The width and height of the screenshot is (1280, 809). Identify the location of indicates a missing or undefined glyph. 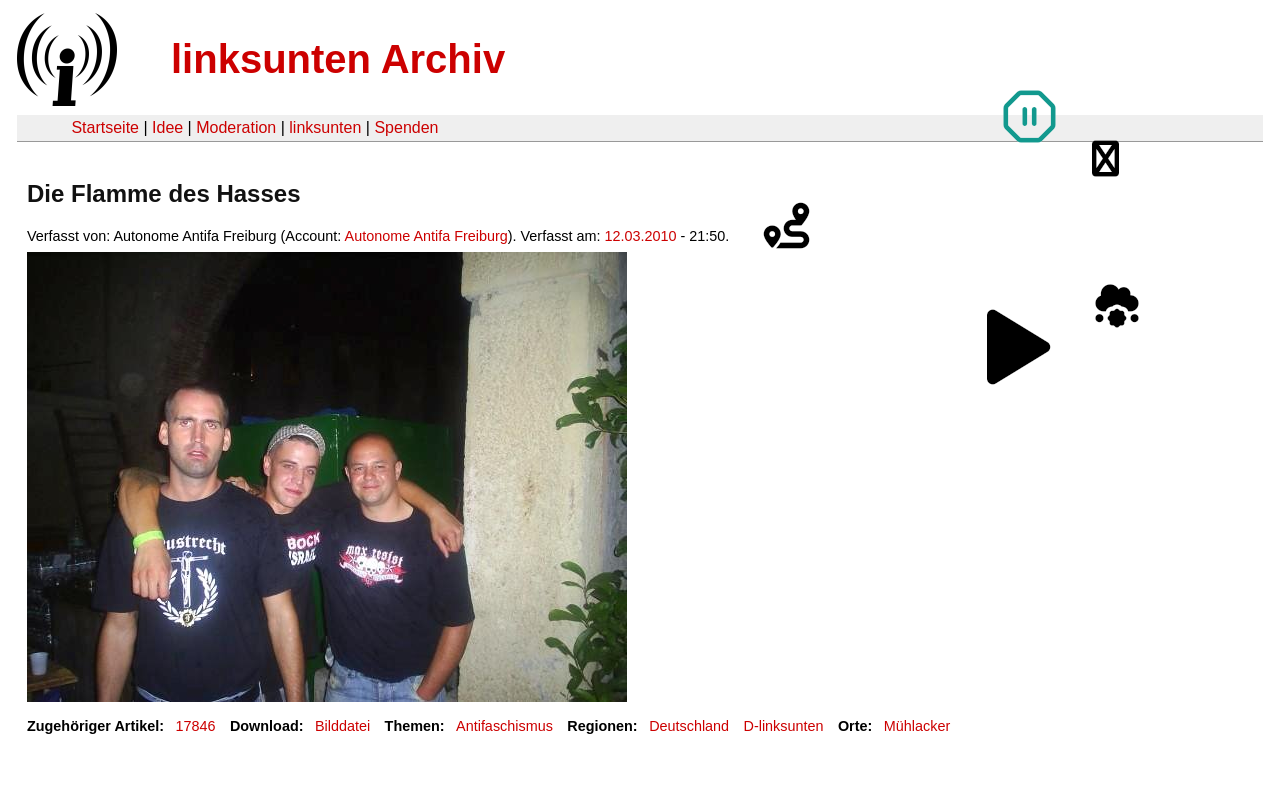
(1105, 158).